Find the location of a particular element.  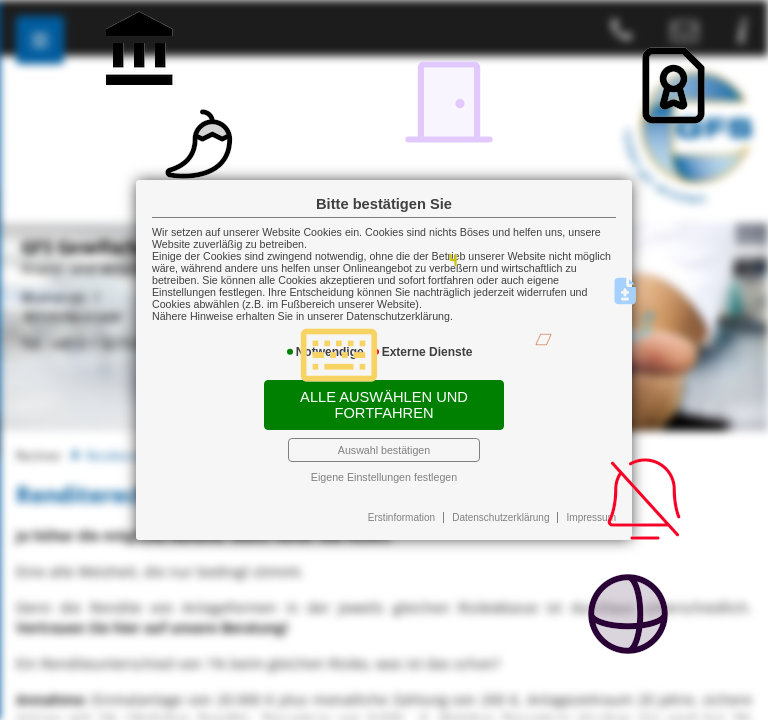

view file differences or changes is located at coordinates (625, 291).